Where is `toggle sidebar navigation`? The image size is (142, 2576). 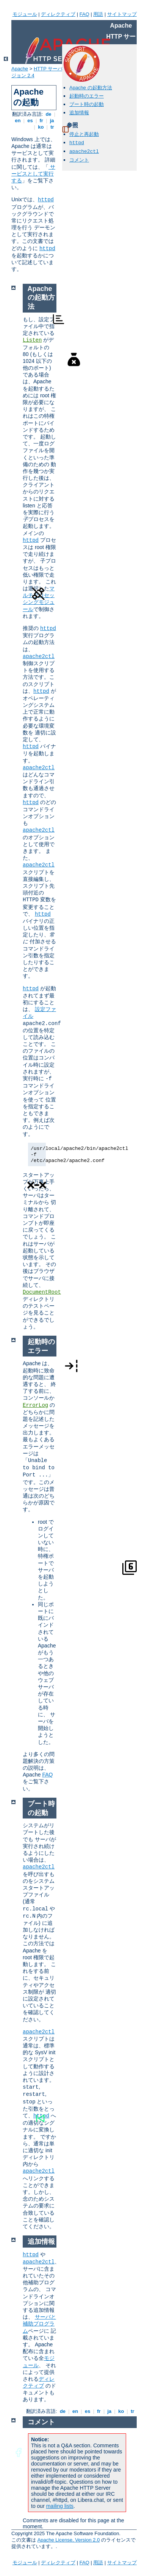
toggle sidebar navigation is located at coordinates (66, 129).